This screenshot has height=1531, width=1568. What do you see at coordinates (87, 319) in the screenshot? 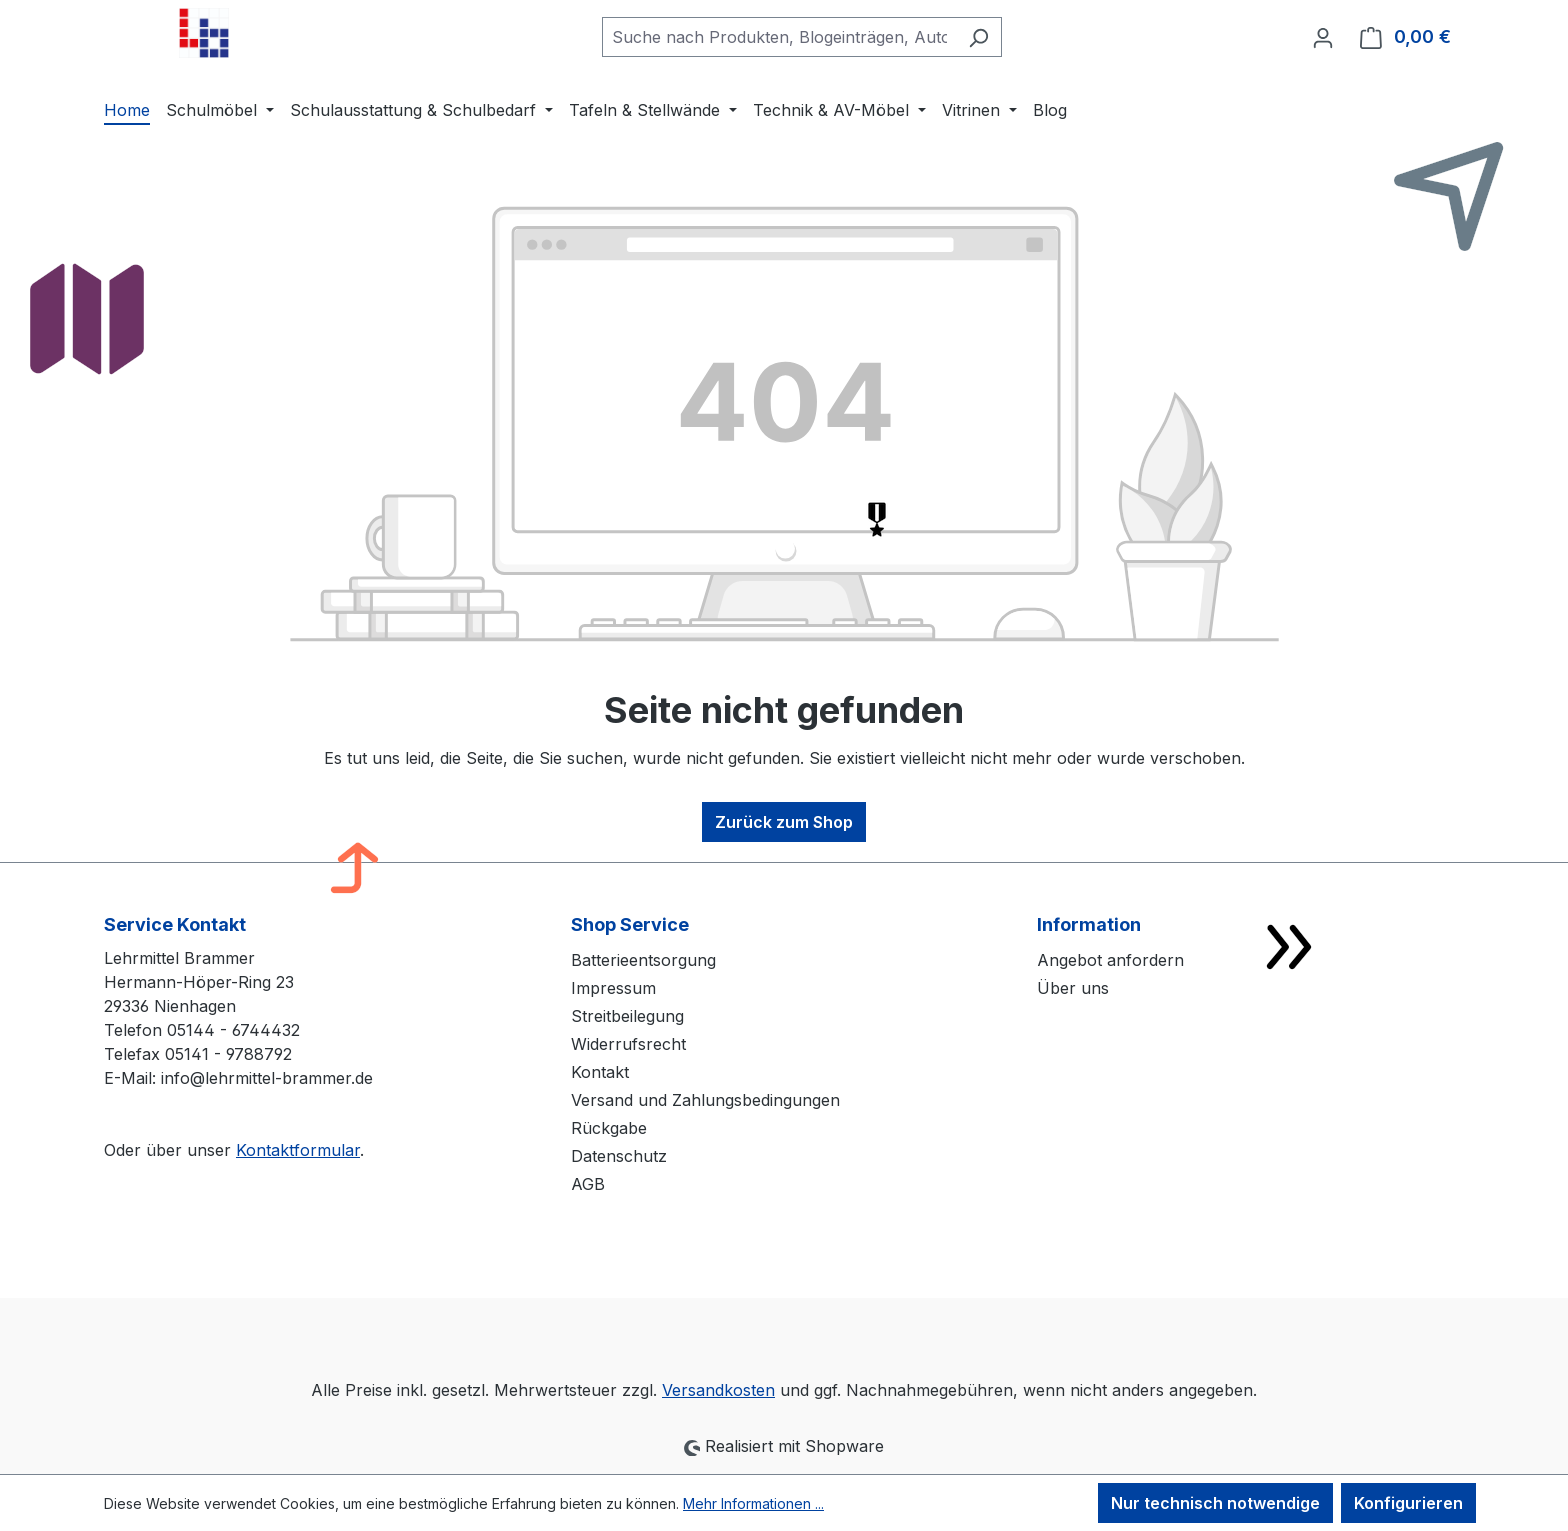
I see `open the map view` at bounding box center [87, 319].